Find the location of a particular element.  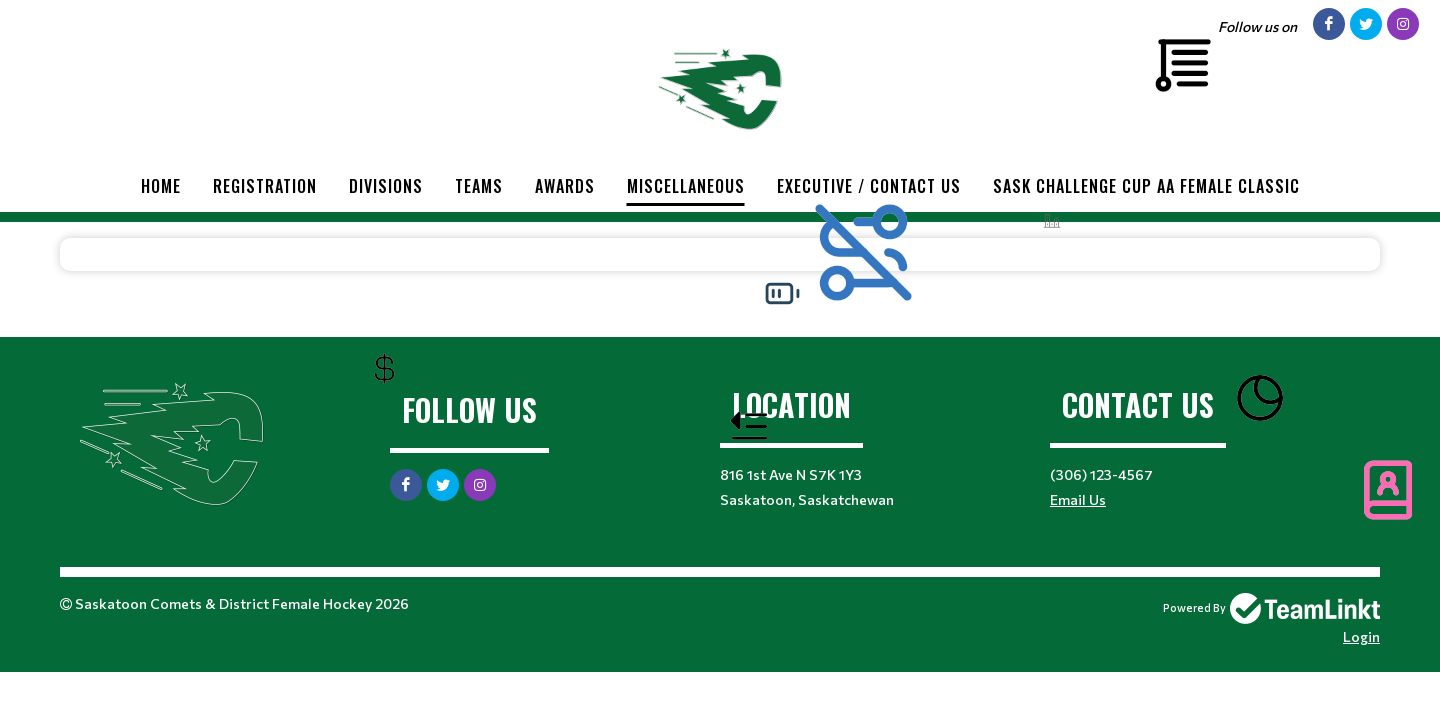

adjust window blinds or shades is located at coordinates (1184, 65).